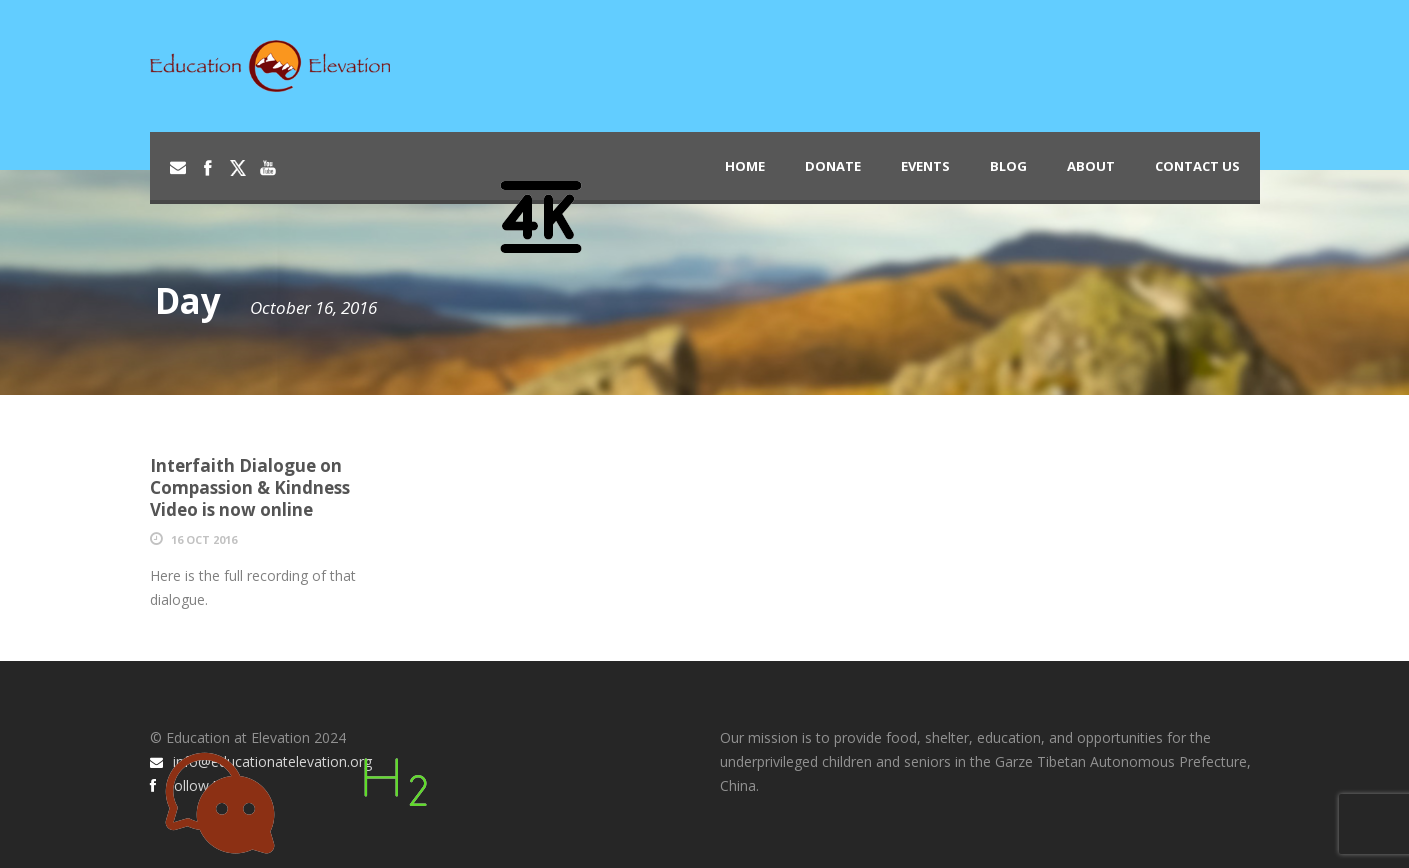 Image resolution: width=1409 pixels, height=868 pixels. I want to click on indicates 4K video resolution available, so click(541, 217).